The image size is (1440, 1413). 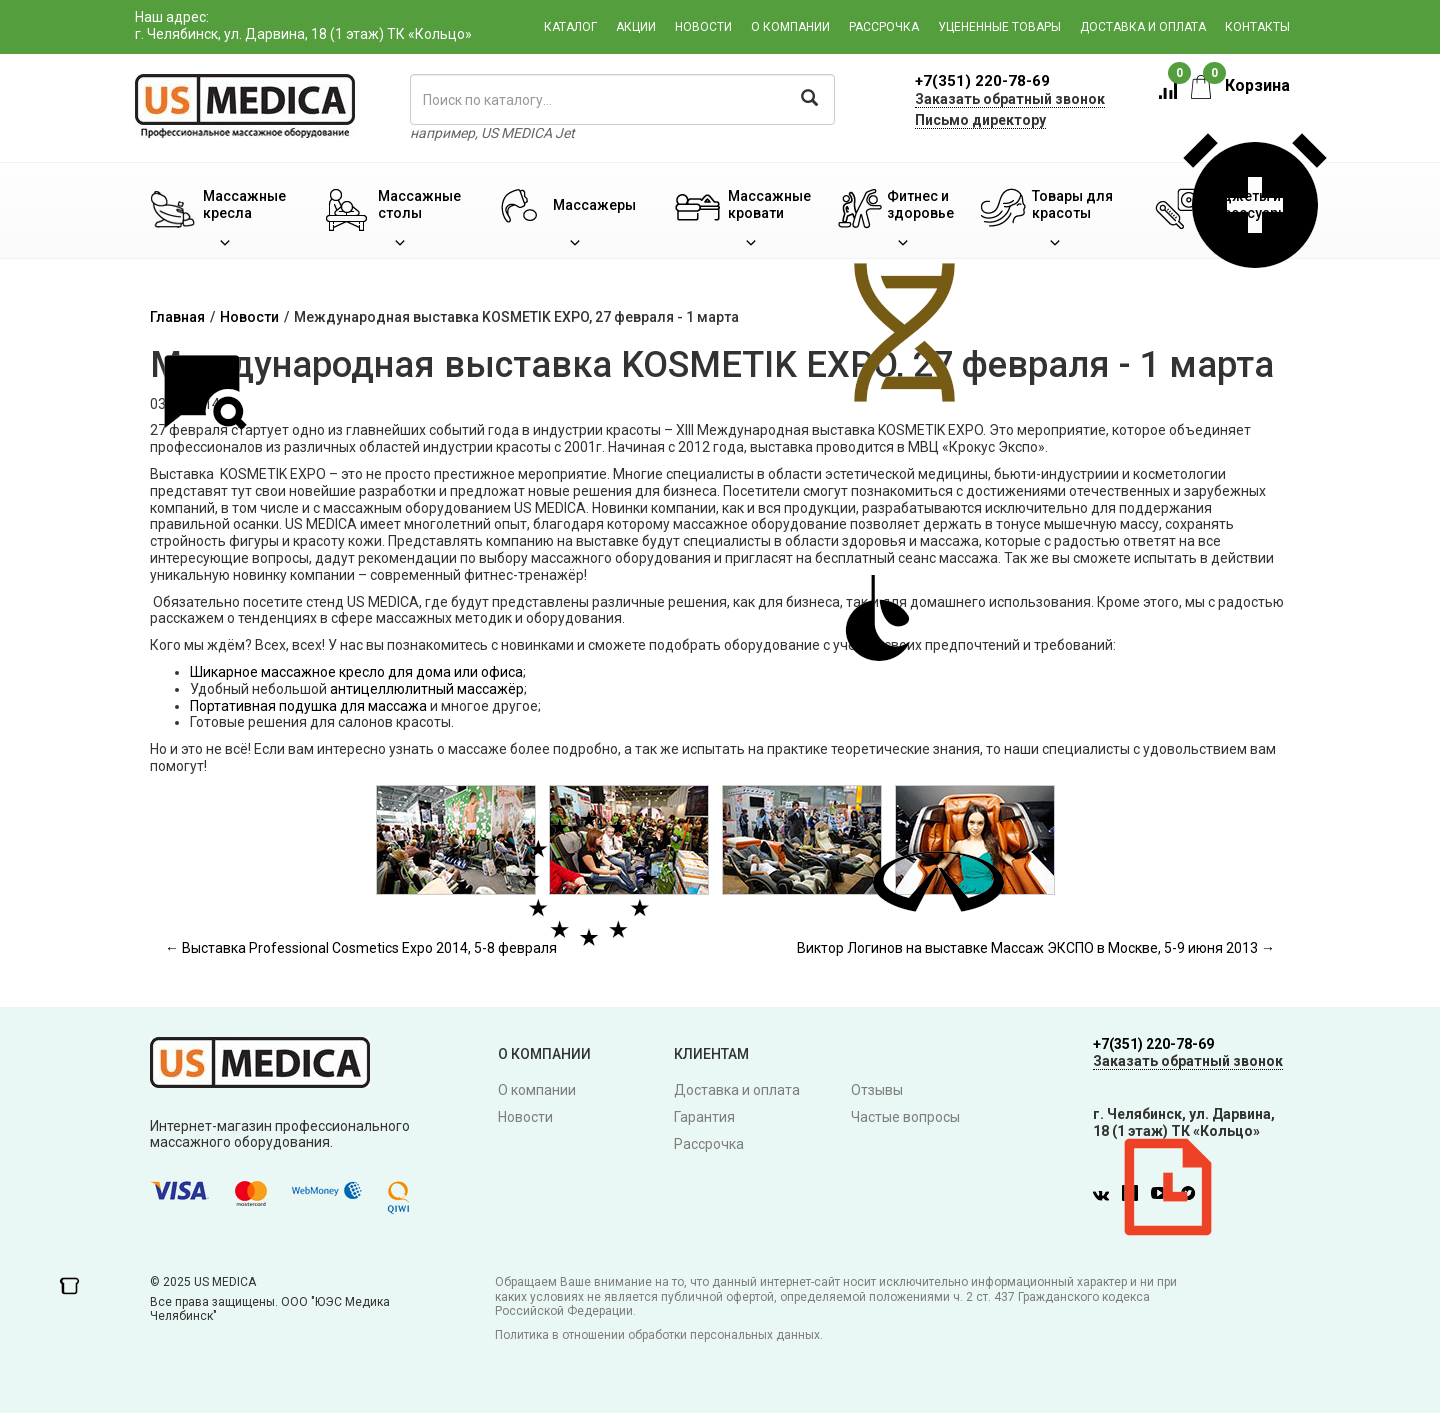 What do you see at coordinates (904, 332) in the screenshot?
I see `access genetics or DNA-related information` at bounding box center [904, 332].